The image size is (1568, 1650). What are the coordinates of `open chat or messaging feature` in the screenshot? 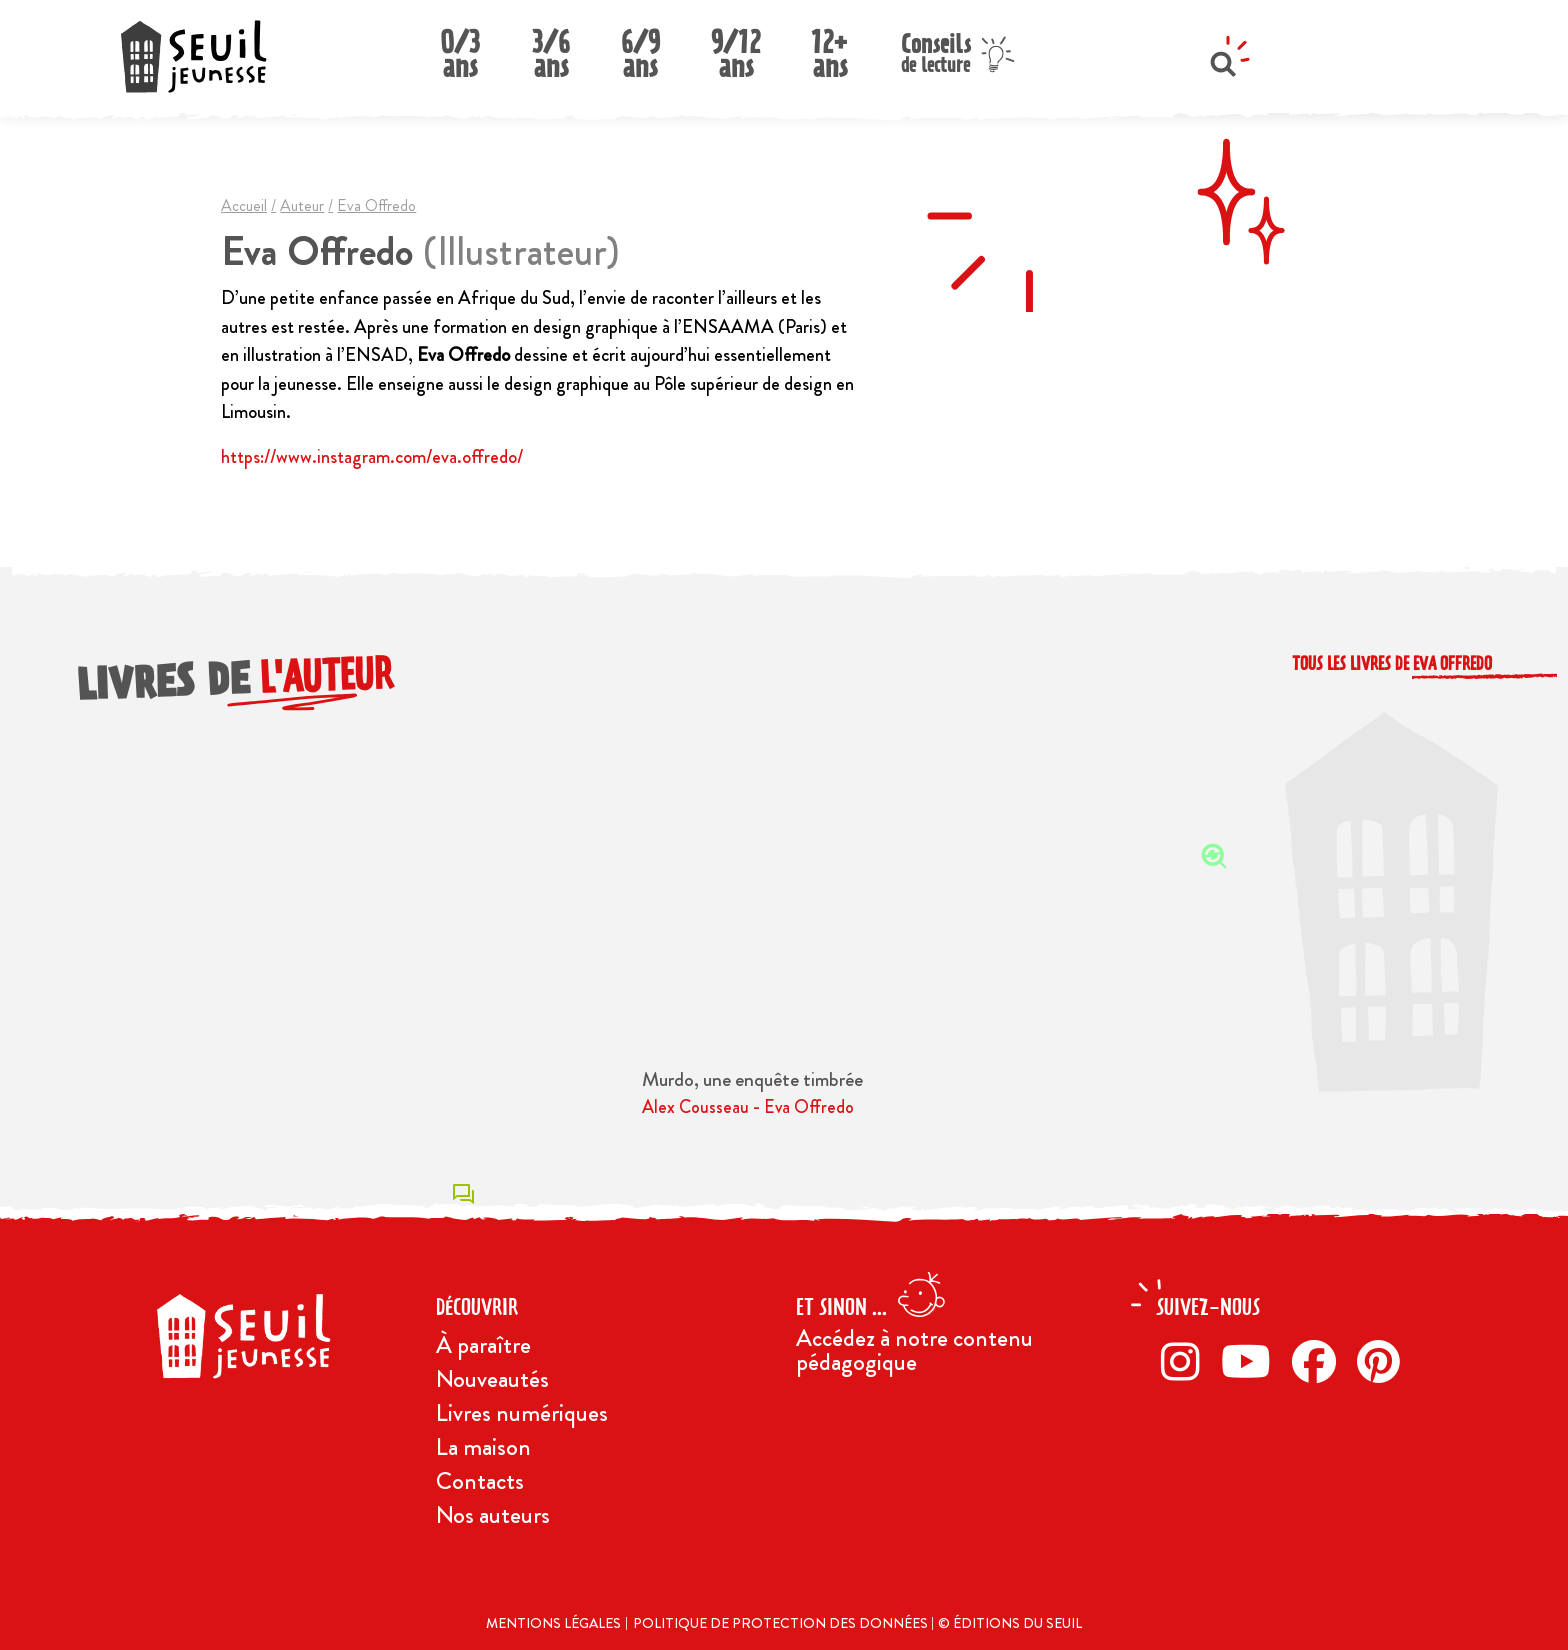 It's located at (464, 1194).